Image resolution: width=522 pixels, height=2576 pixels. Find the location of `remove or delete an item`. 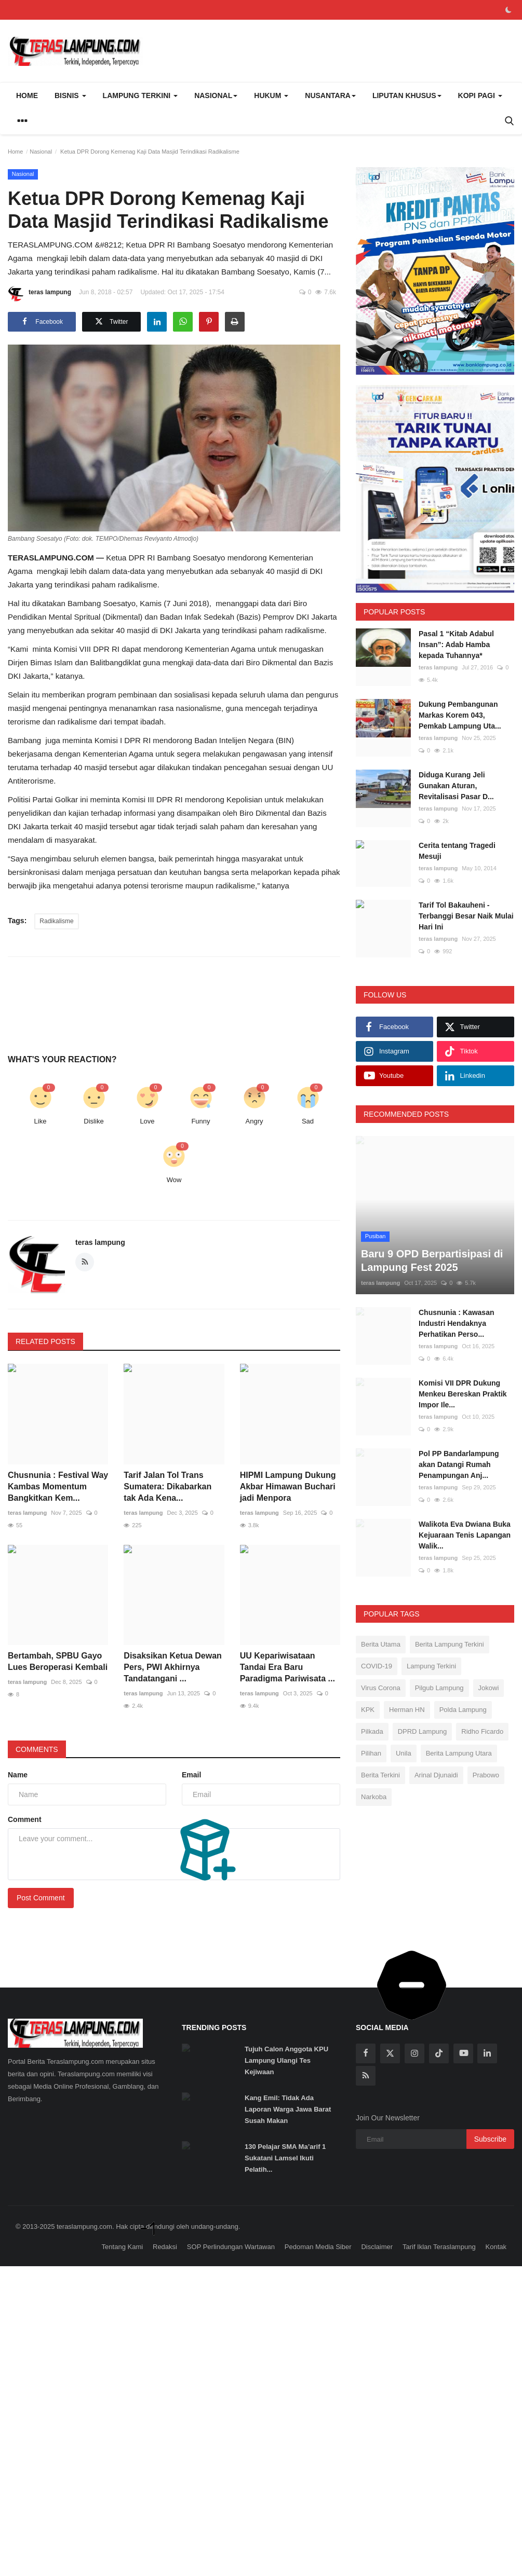

remove or delete an item is located at coordinates (411, 1985).